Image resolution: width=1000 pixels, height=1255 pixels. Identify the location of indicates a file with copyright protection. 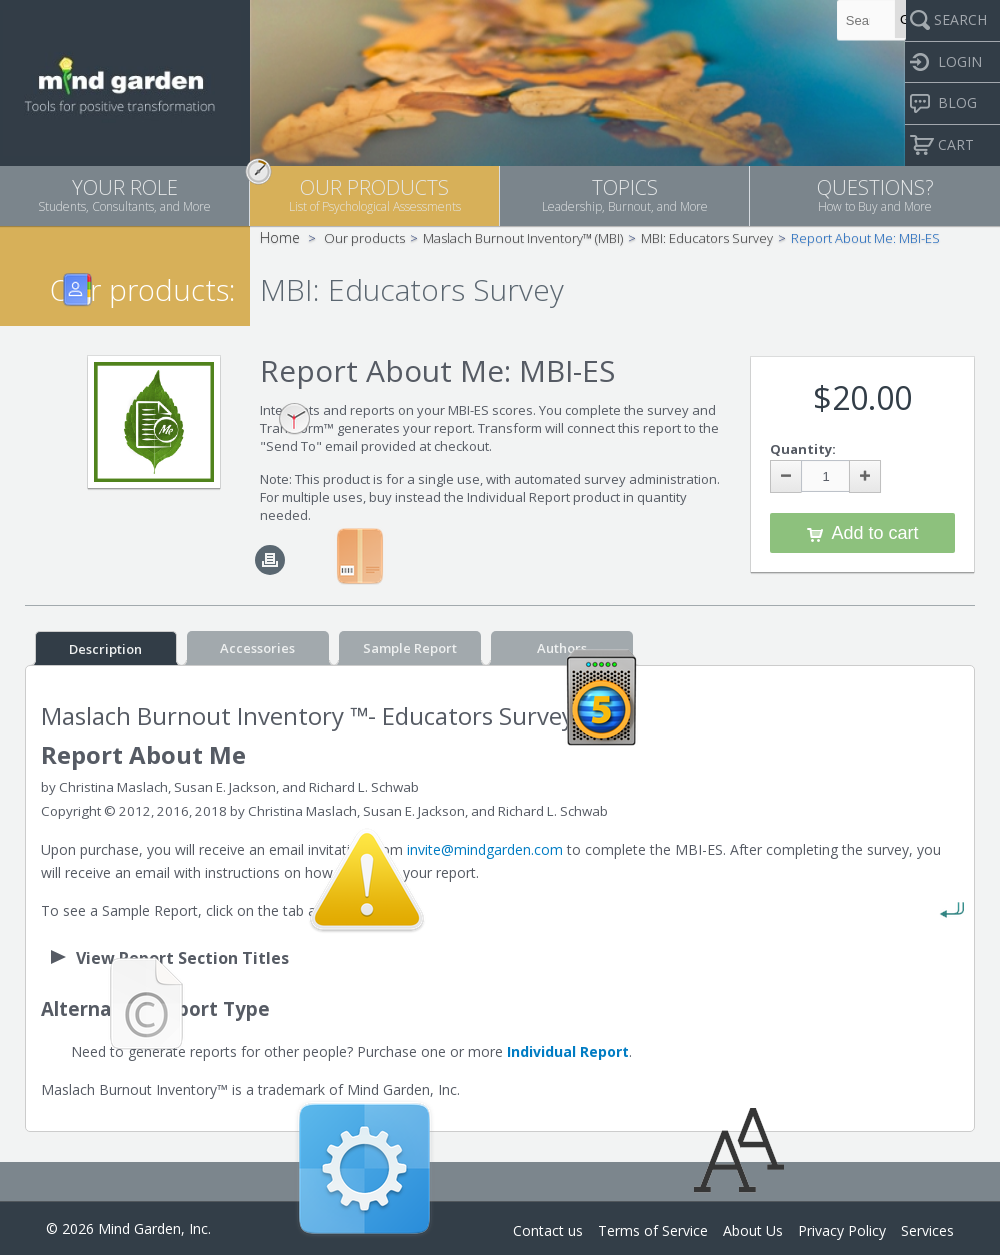
(146, 1003).